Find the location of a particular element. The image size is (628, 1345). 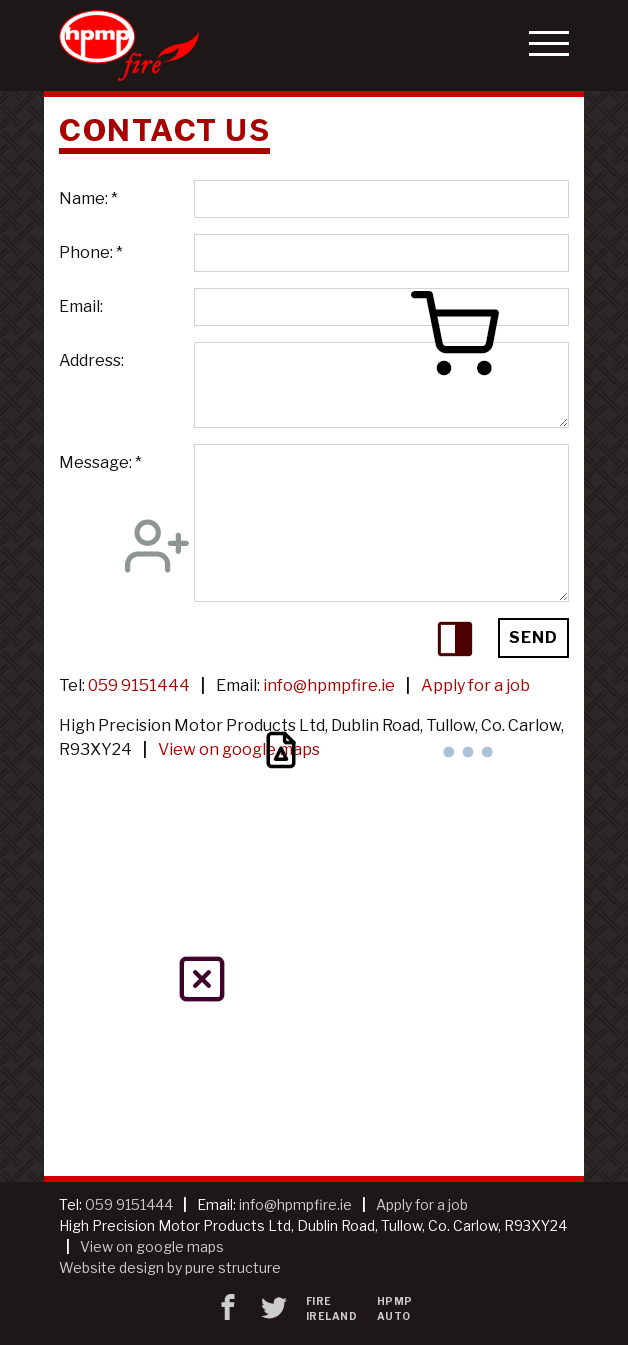

access more options or actions is located at coordinates (468, 752).